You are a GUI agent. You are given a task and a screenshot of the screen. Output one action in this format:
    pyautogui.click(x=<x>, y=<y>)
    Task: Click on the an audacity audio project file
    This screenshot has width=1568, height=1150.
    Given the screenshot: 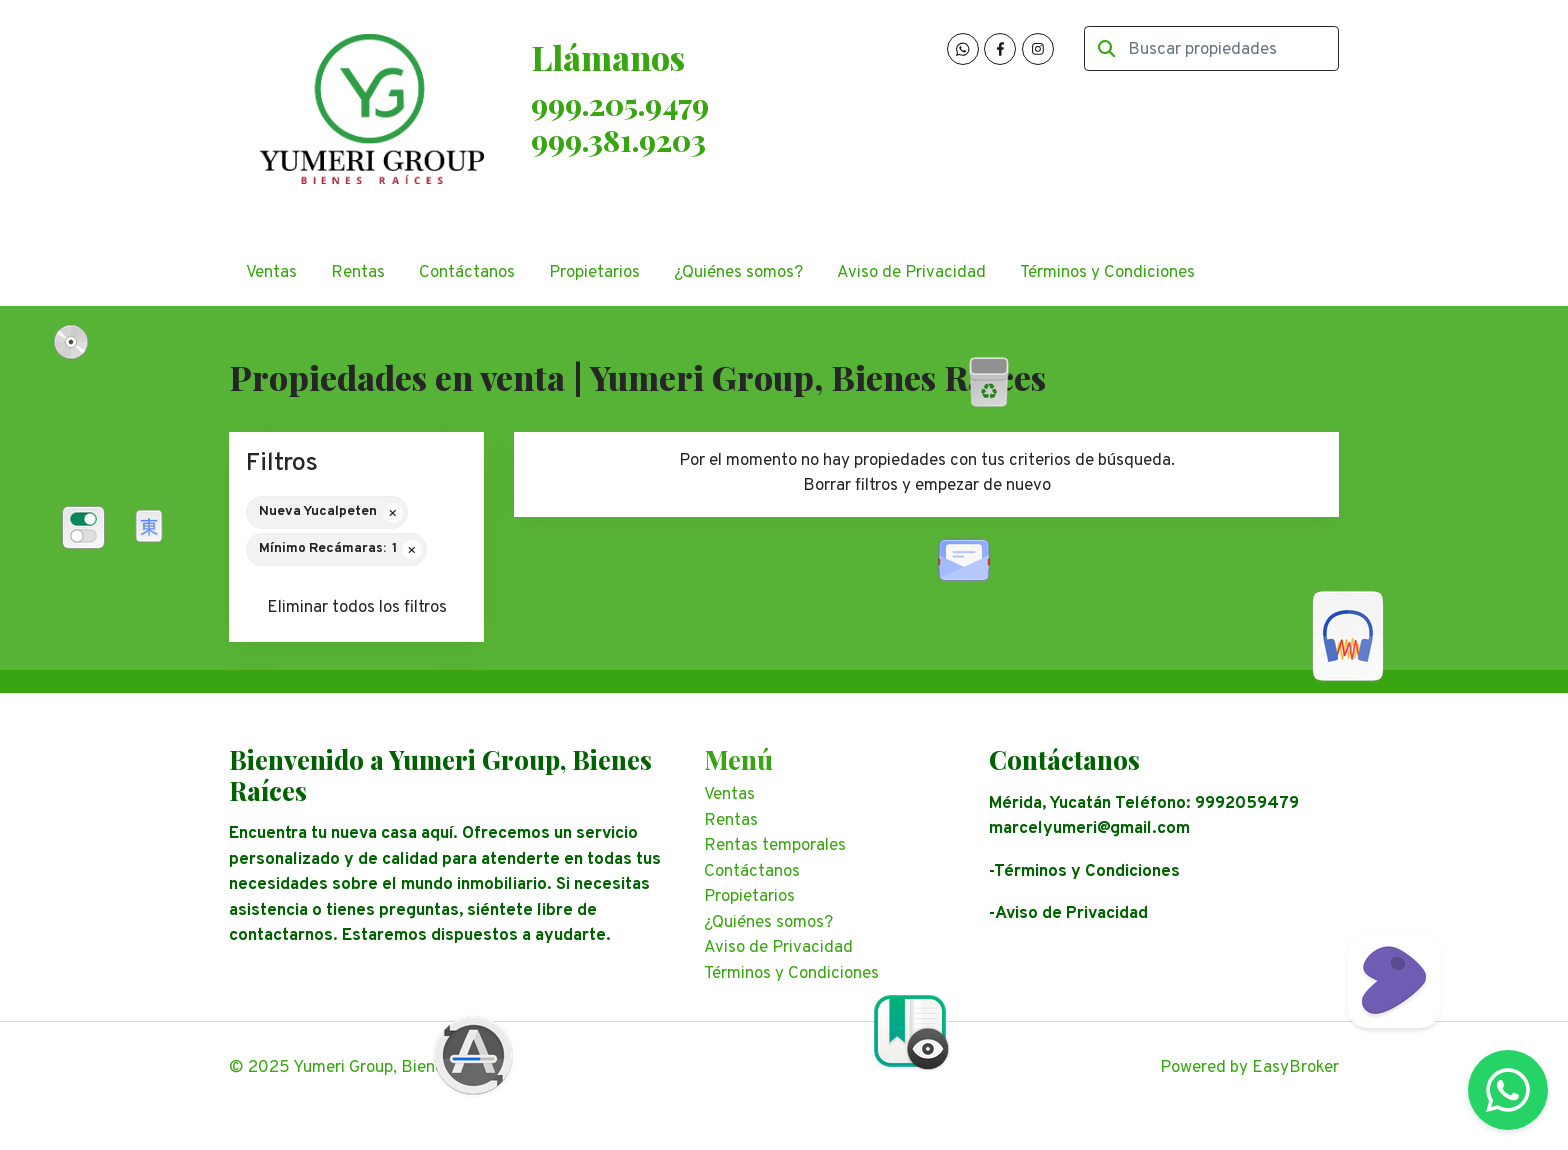 What is the action you would take?
    pyautogui.click(x=1348, y=636)
    